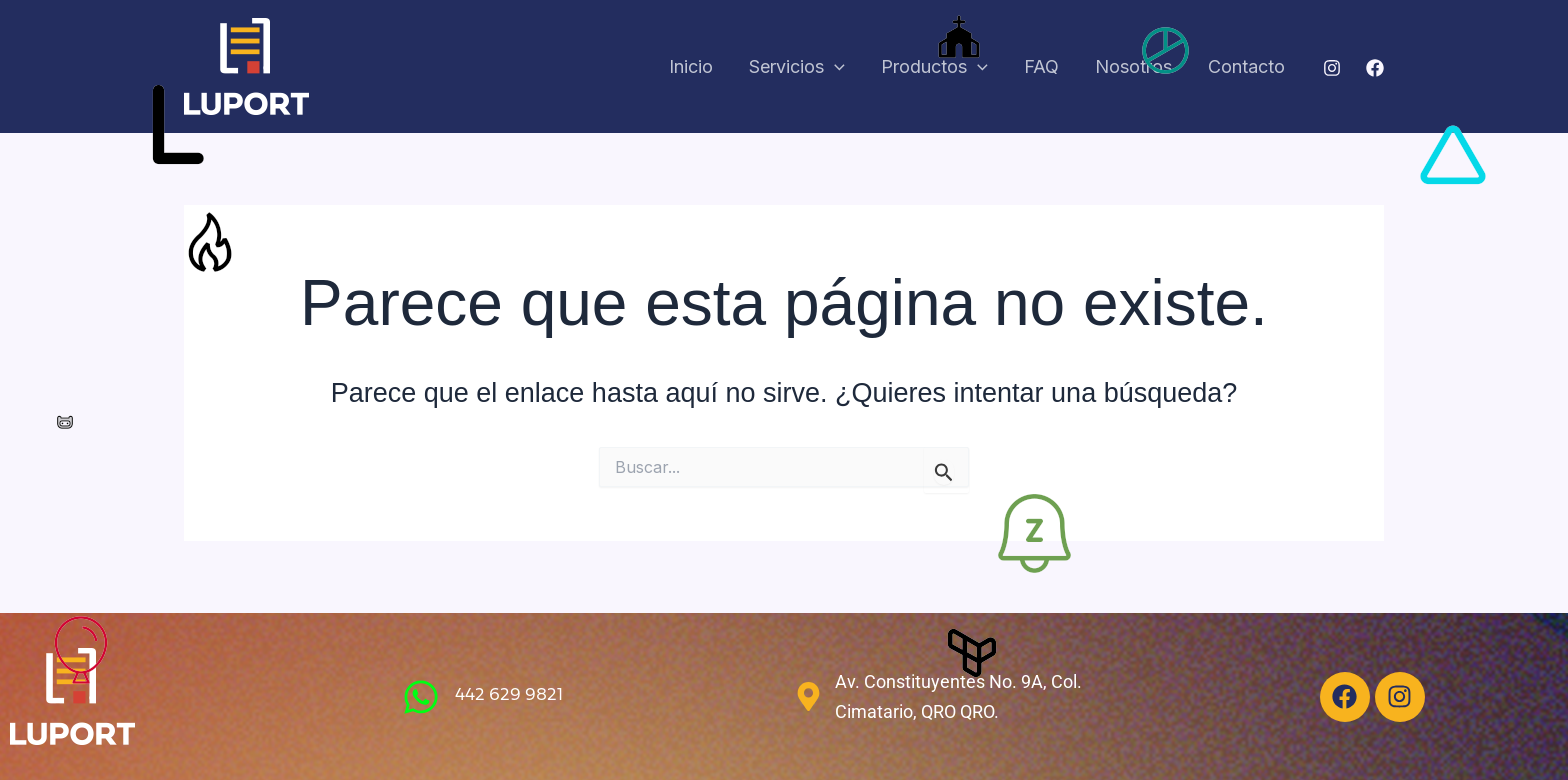 Image resolution: width=1568 pixels, height=780 pixels. I want to click on terraform by hashicorp branding or integration, so click(972, 653).